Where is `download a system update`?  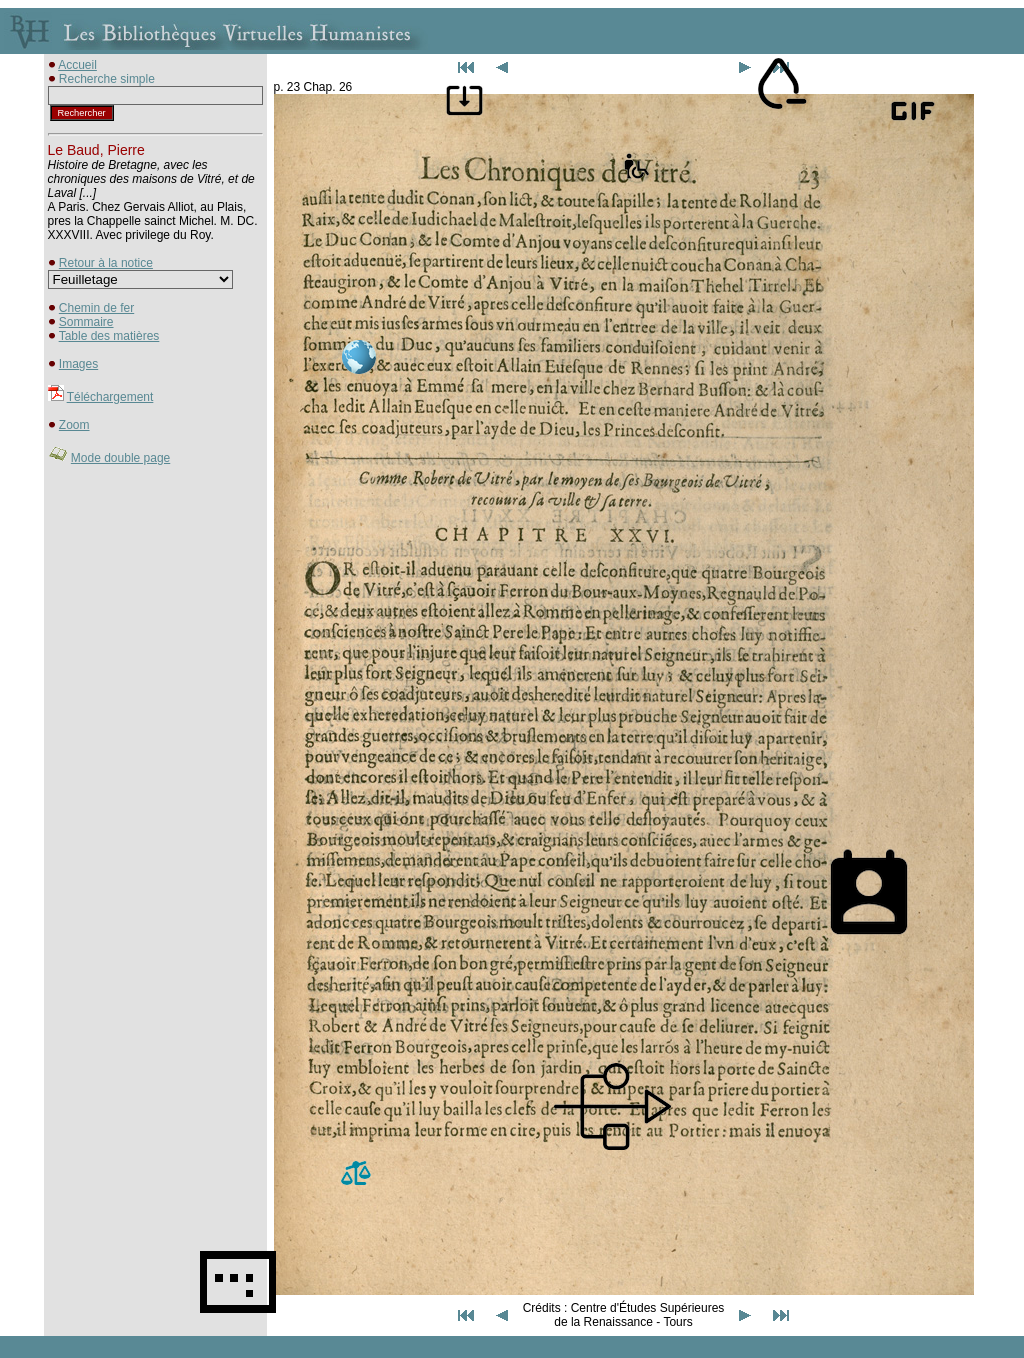 download a system update is located at coordinates (464, 100).